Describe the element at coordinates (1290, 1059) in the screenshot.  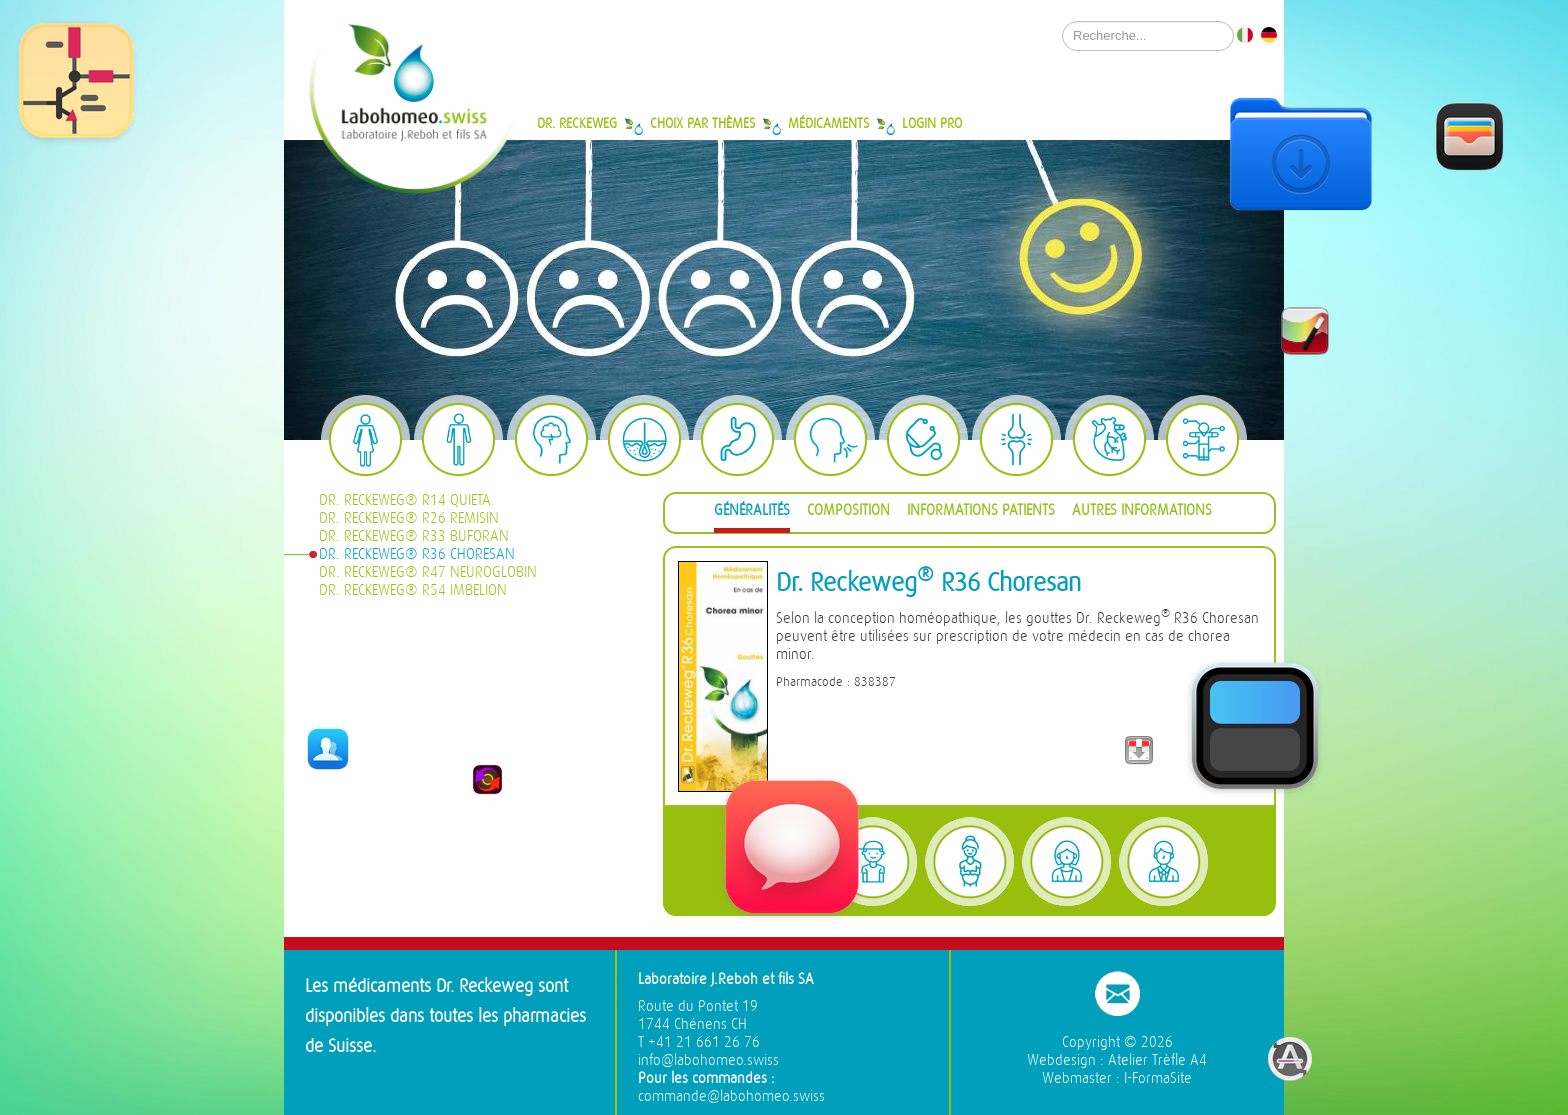
I see `check for available software updates` at that location.